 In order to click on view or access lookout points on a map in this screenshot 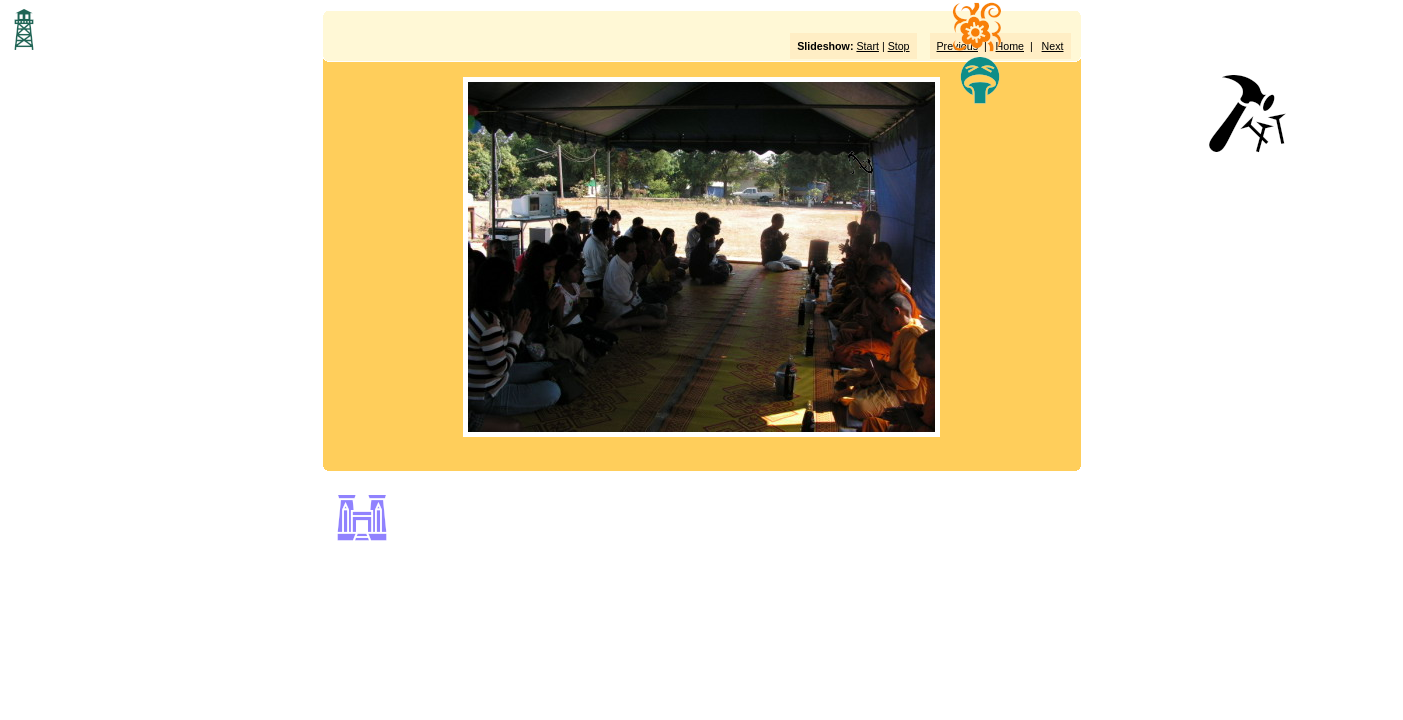, I will do `click(24, 29)`.